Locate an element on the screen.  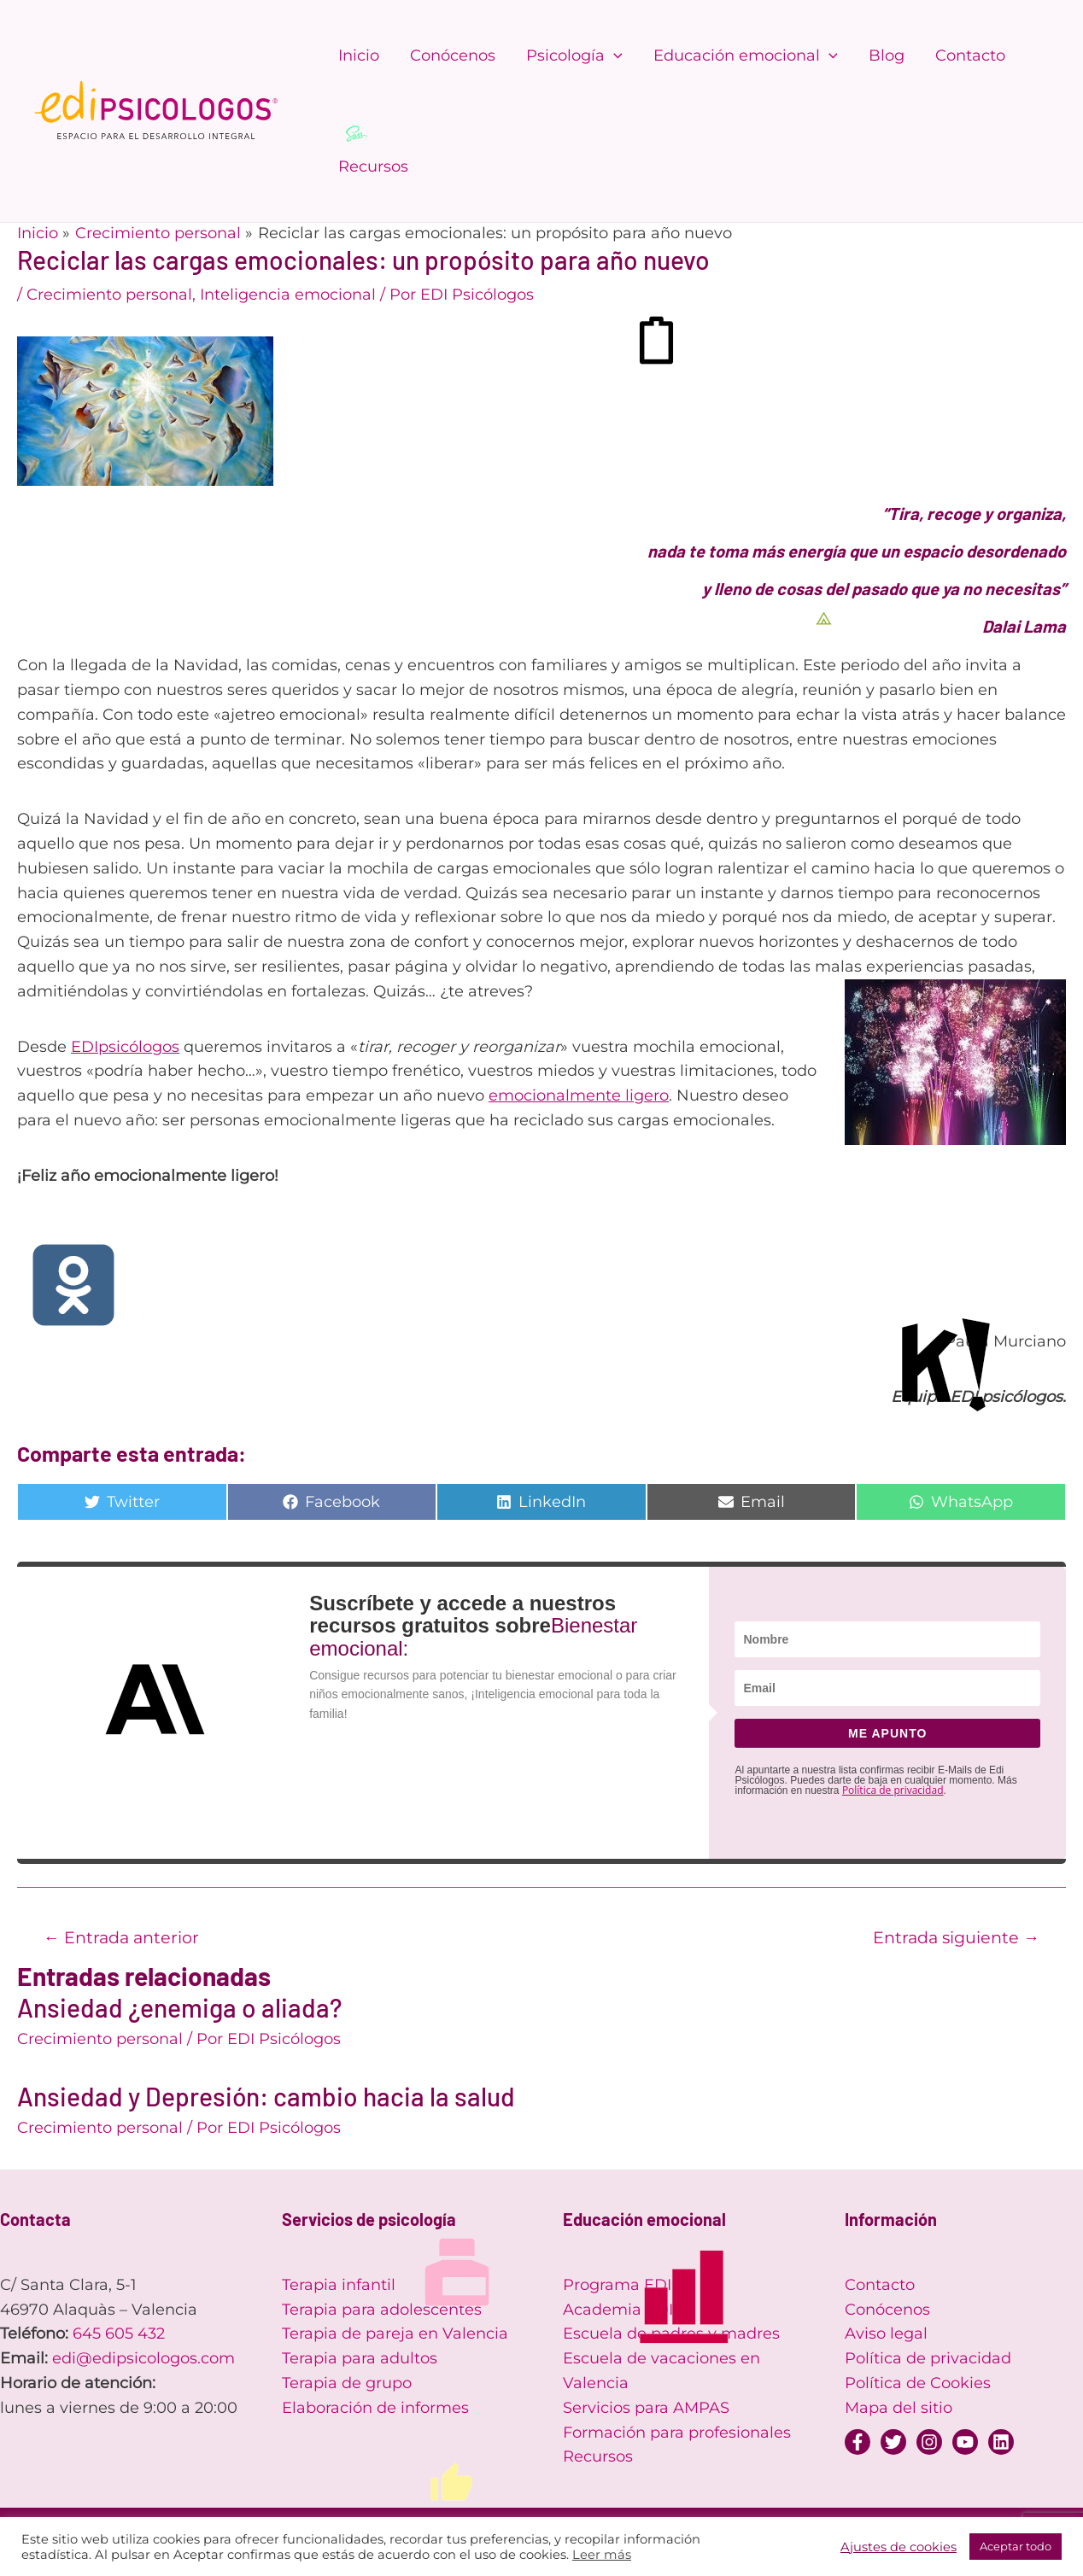
Sass CSS preprocessor logo is located at coordinates (356, 133).